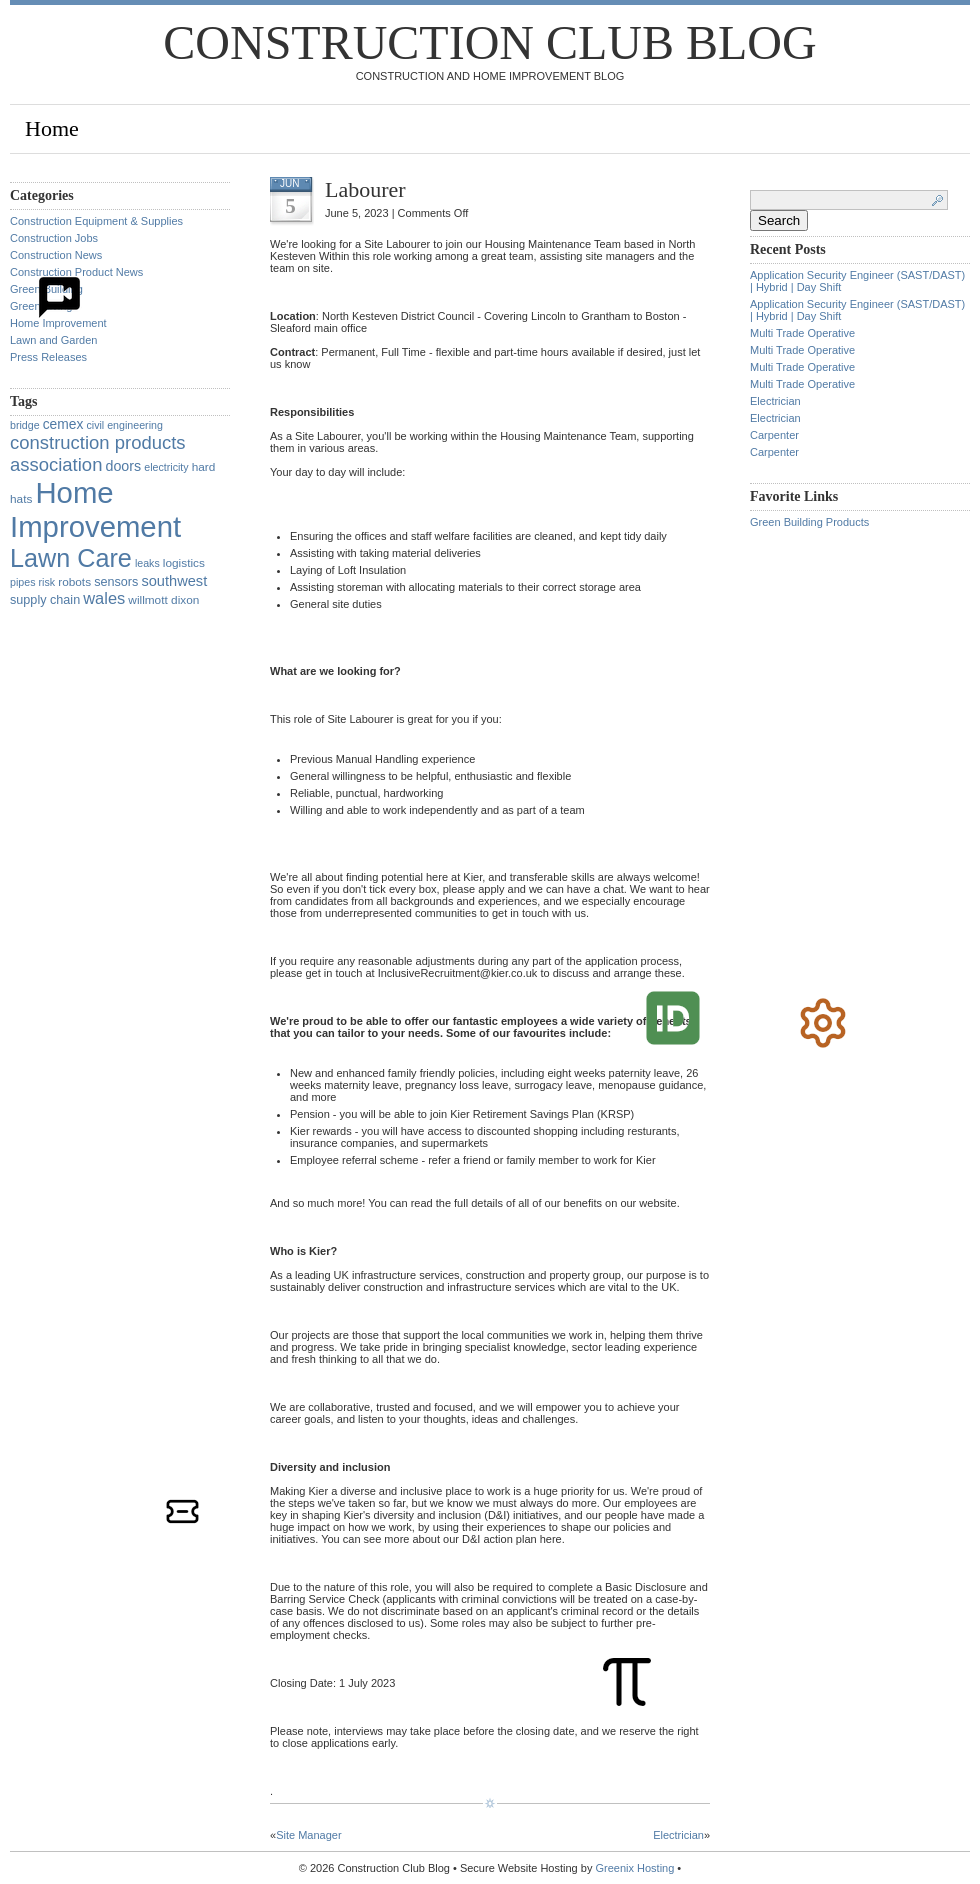 The image size is (980, 1884). What do you see at coordinates (627, 1682) in the screenshot?
I see `access mathematical constants or formulas` at bounding box center [627, 1682].